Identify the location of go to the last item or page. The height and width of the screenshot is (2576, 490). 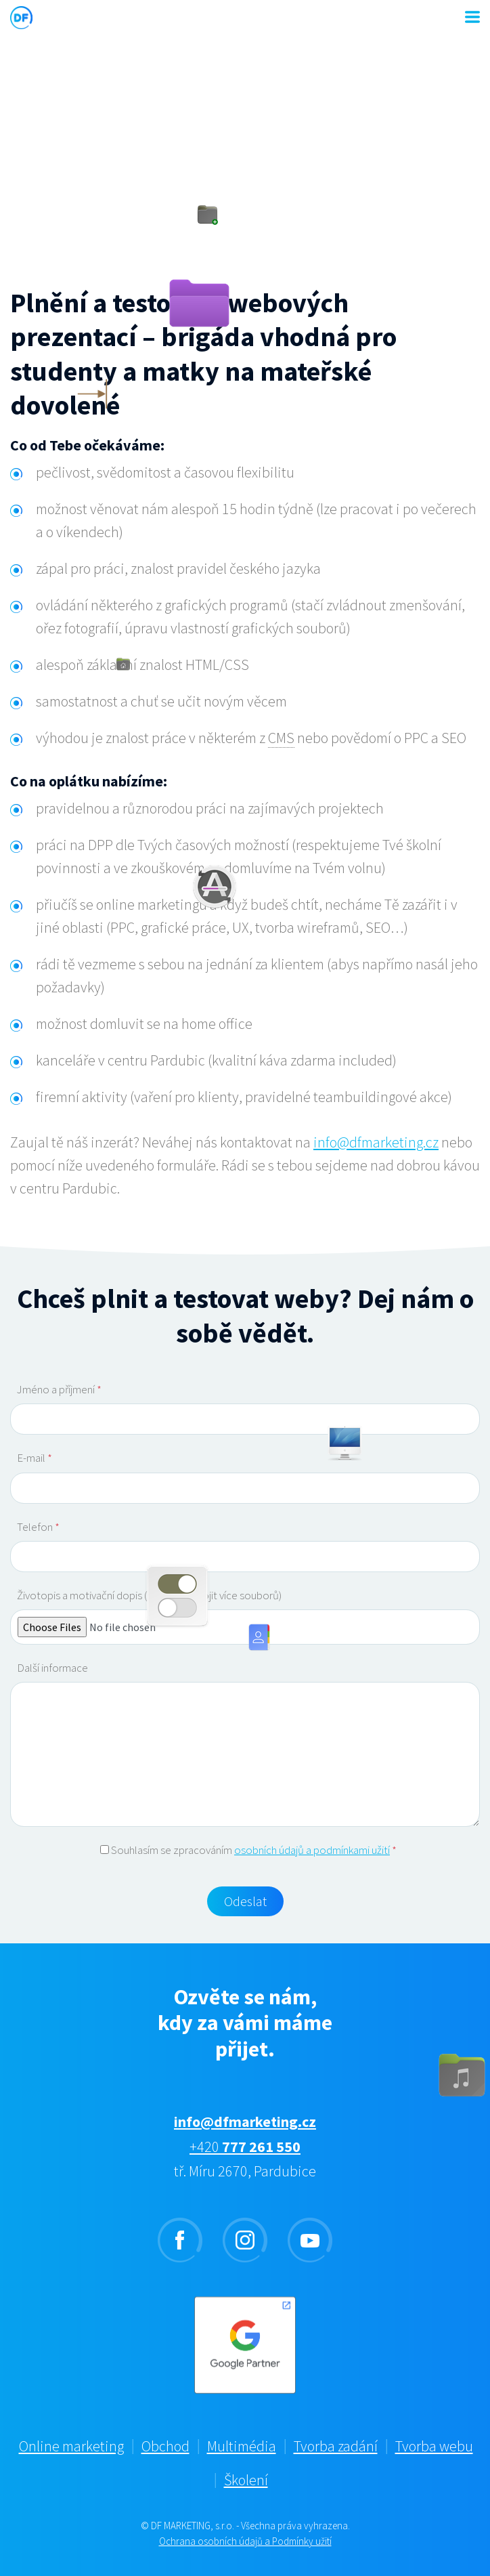
(92, 394).